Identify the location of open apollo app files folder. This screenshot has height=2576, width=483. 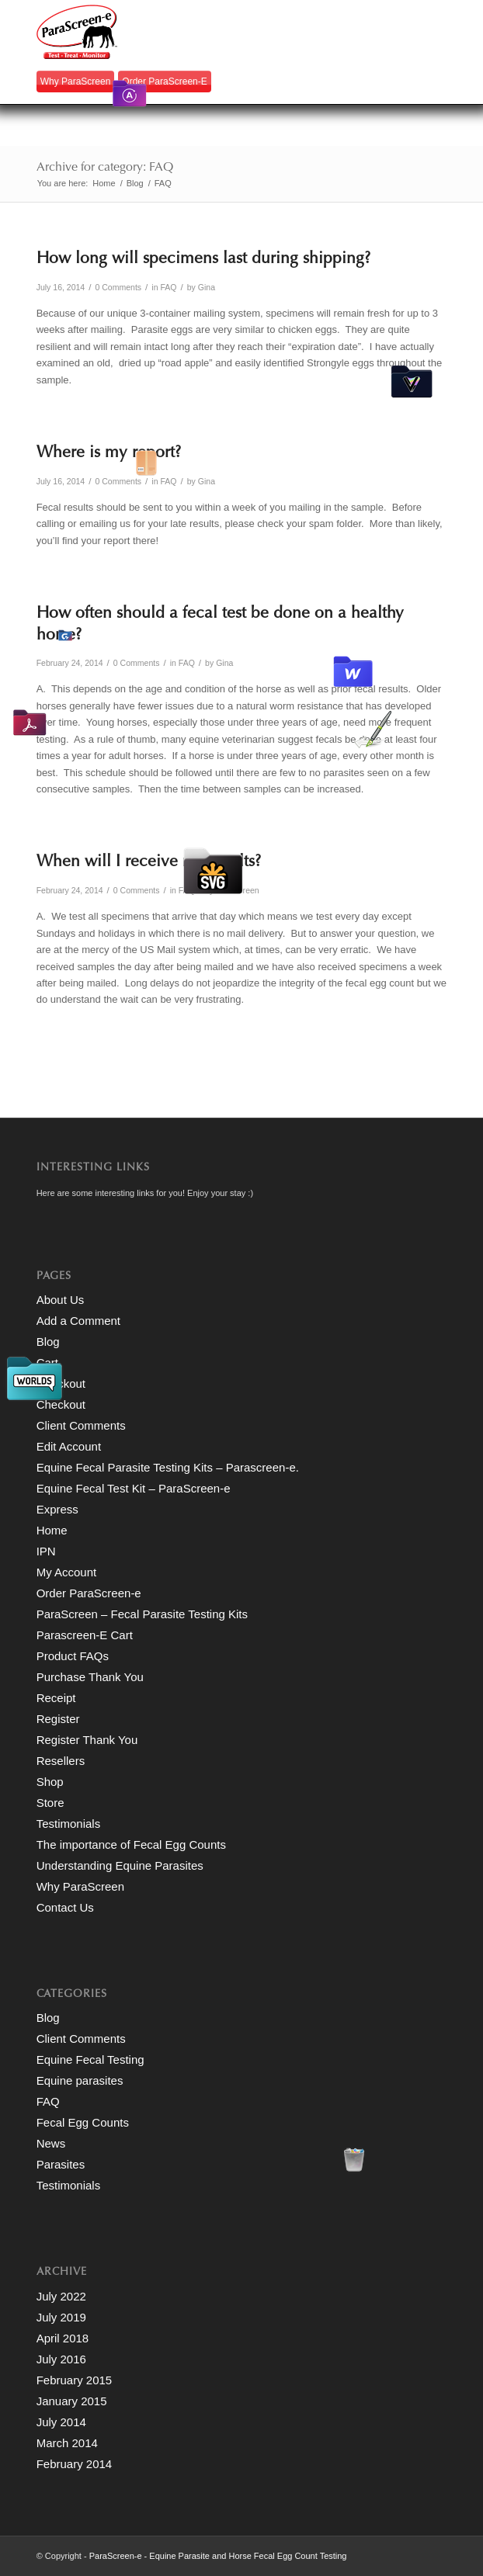
(129, 94).